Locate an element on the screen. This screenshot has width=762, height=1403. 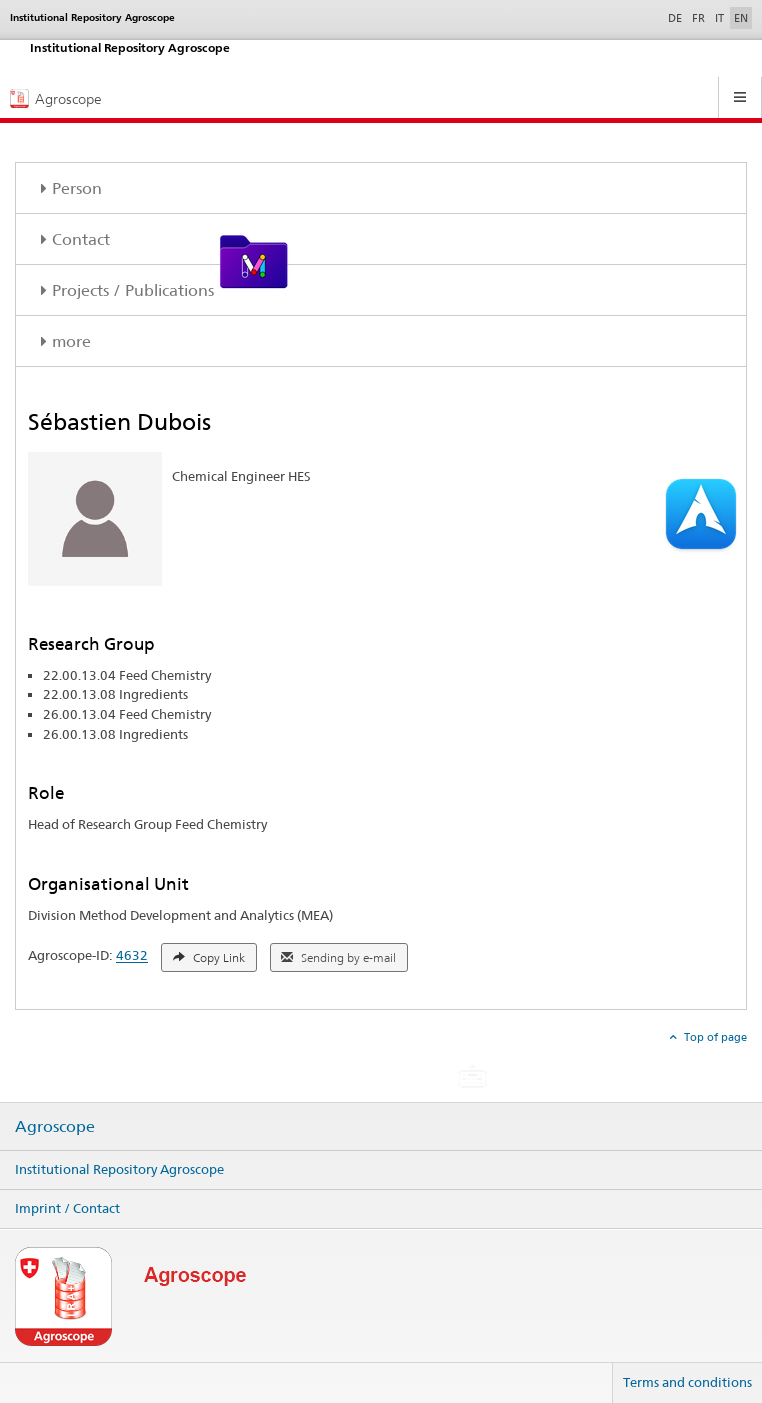
open wondershare mockitt project files is located at coordinates (253, 263).